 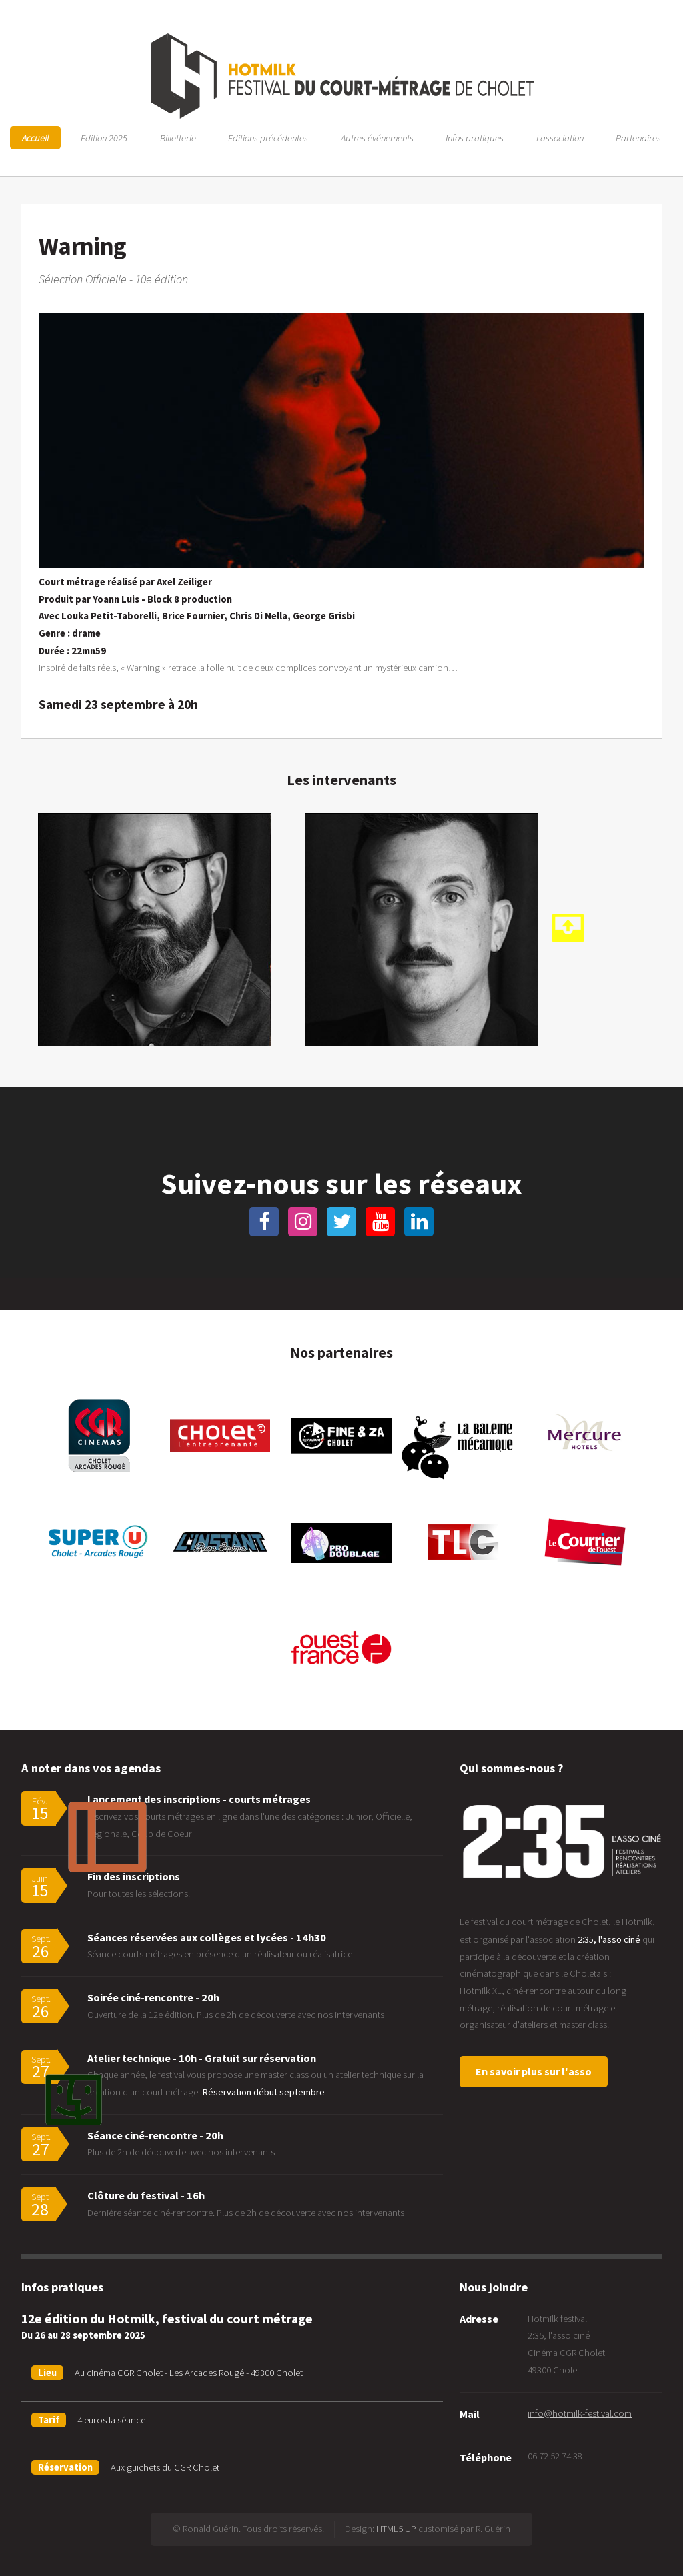 I want to click on open Finder to browse files, so click(x=73, y=2099).